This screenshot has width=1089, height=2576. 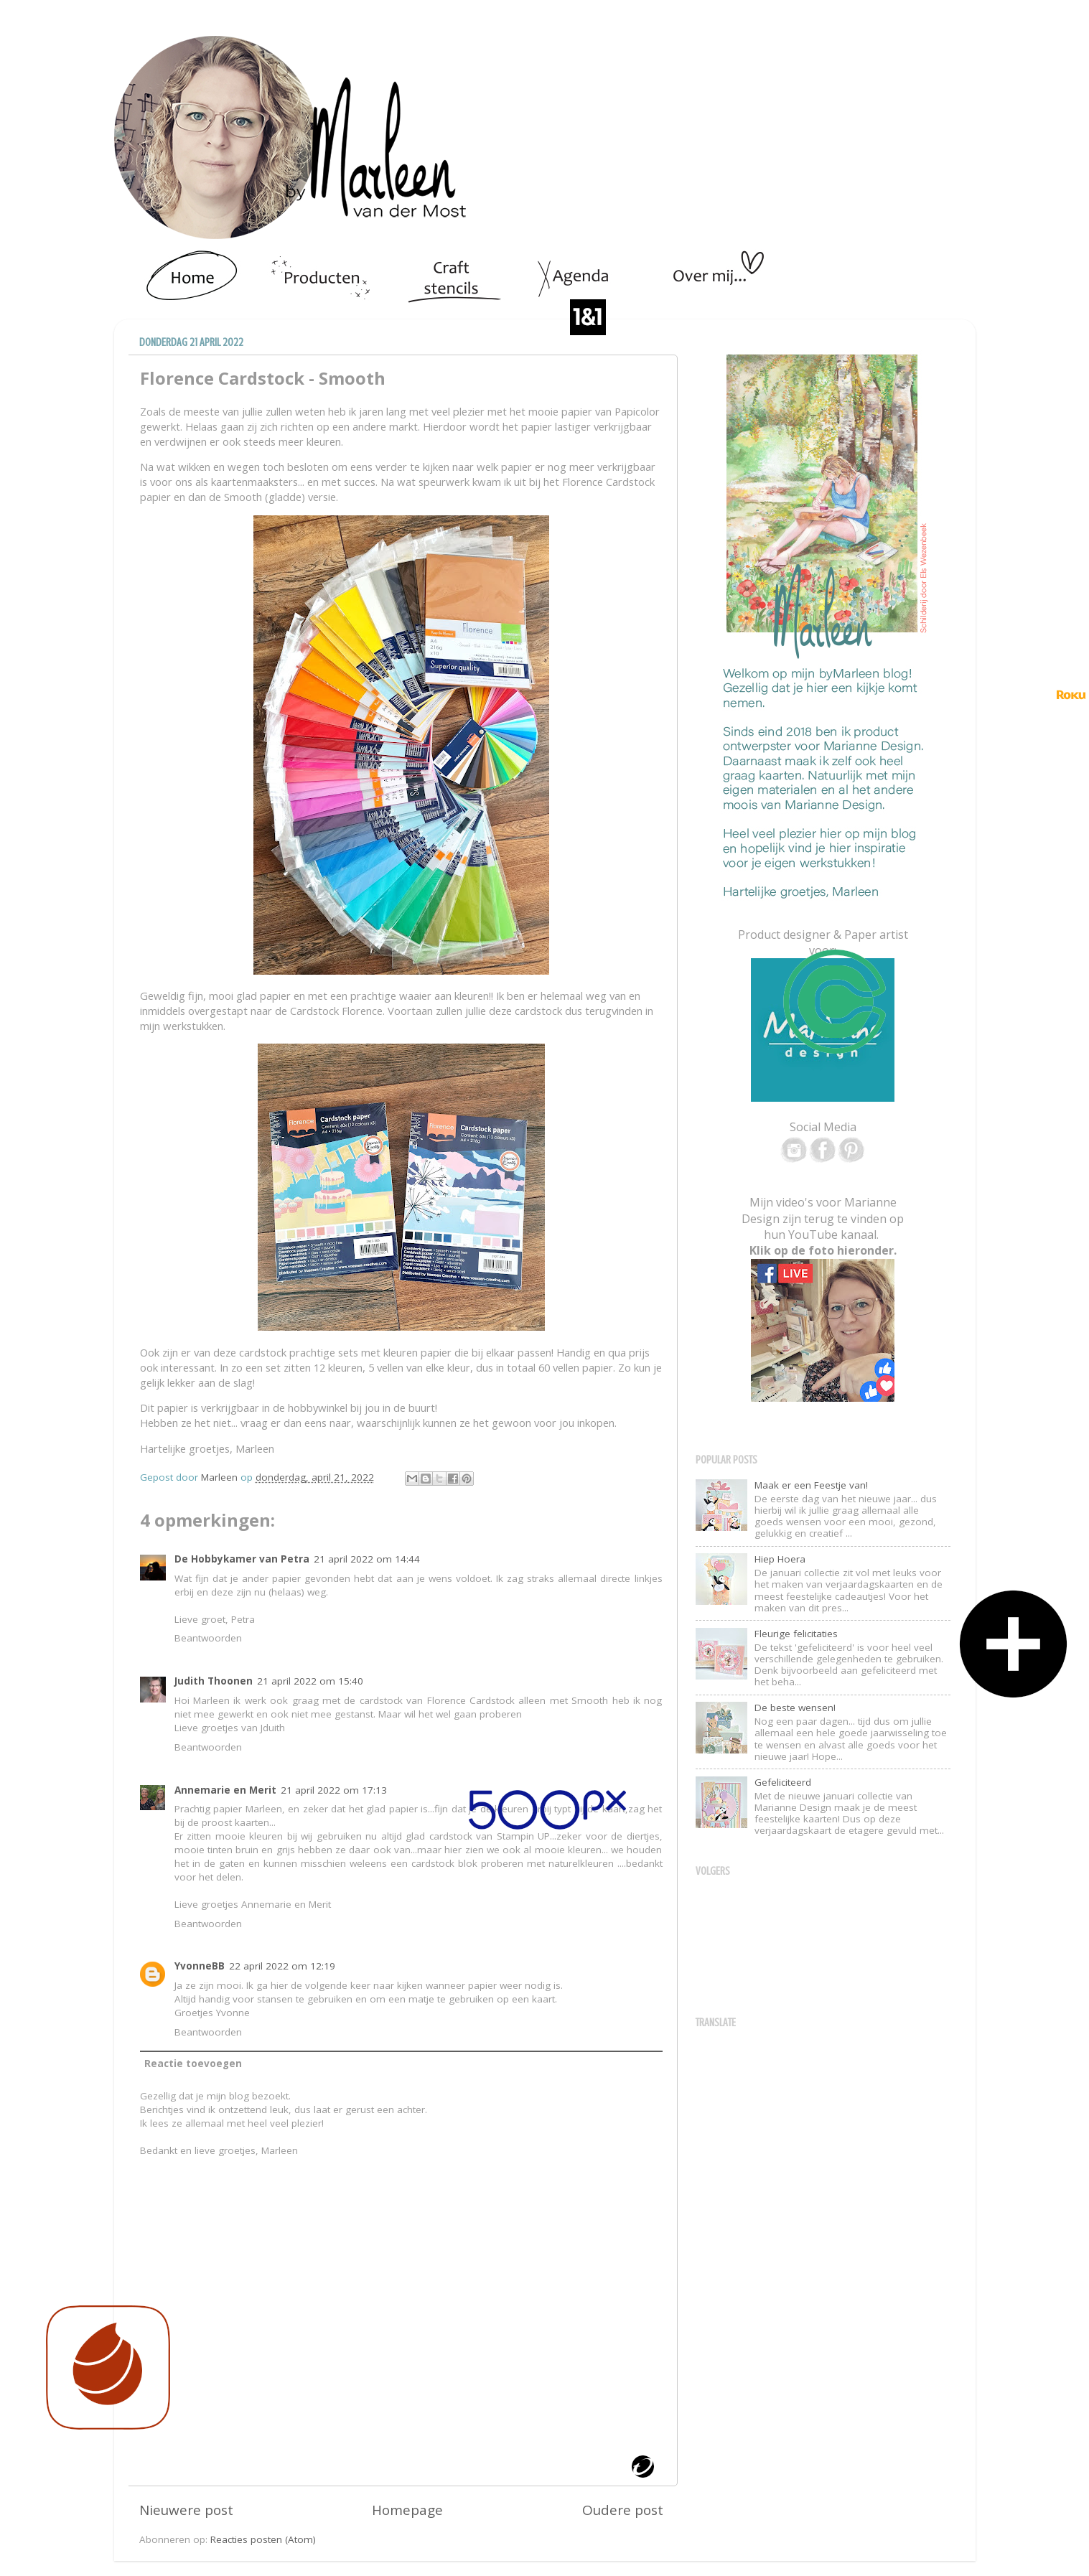 What do you see at coordinates (1013, 1644) in the screenshot?
I see `add a new item` at bounding box center [1013, 1644].